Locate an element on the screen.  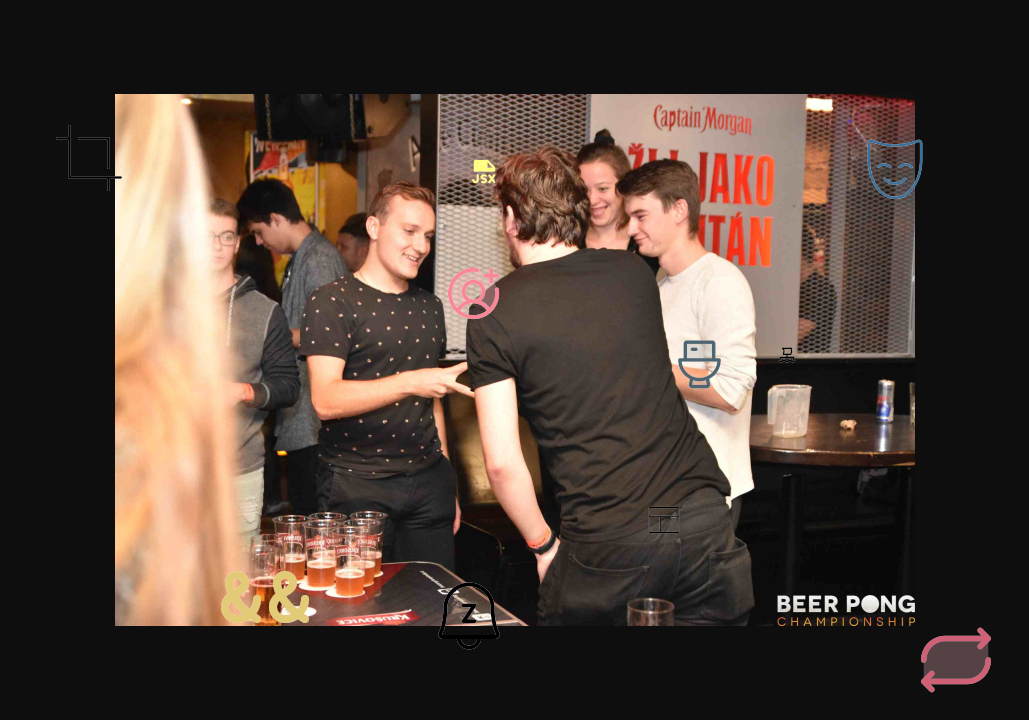
crop an image is located at coordinates (89, 158).